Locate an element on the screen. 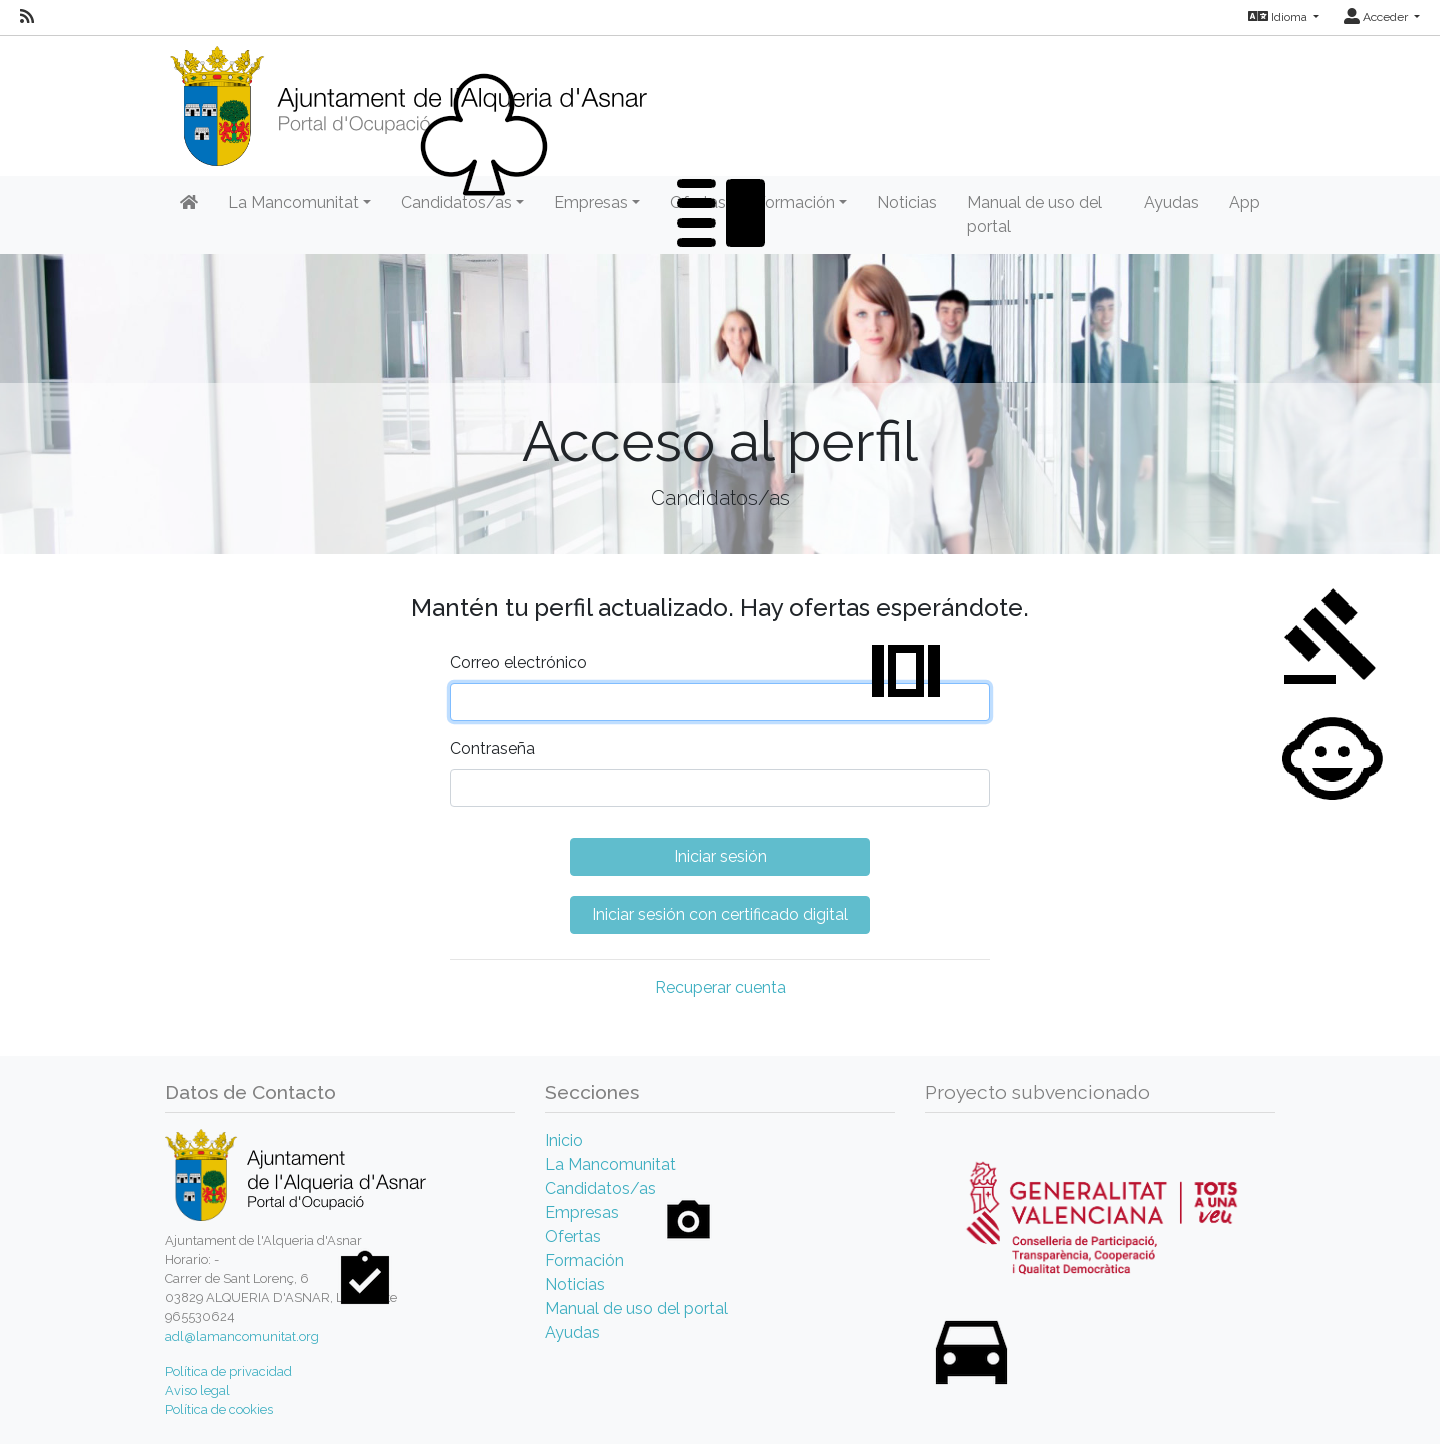 This screenshot has height=1444, width=1440. club suit symbol for card games is located at coordinates (484, 137).